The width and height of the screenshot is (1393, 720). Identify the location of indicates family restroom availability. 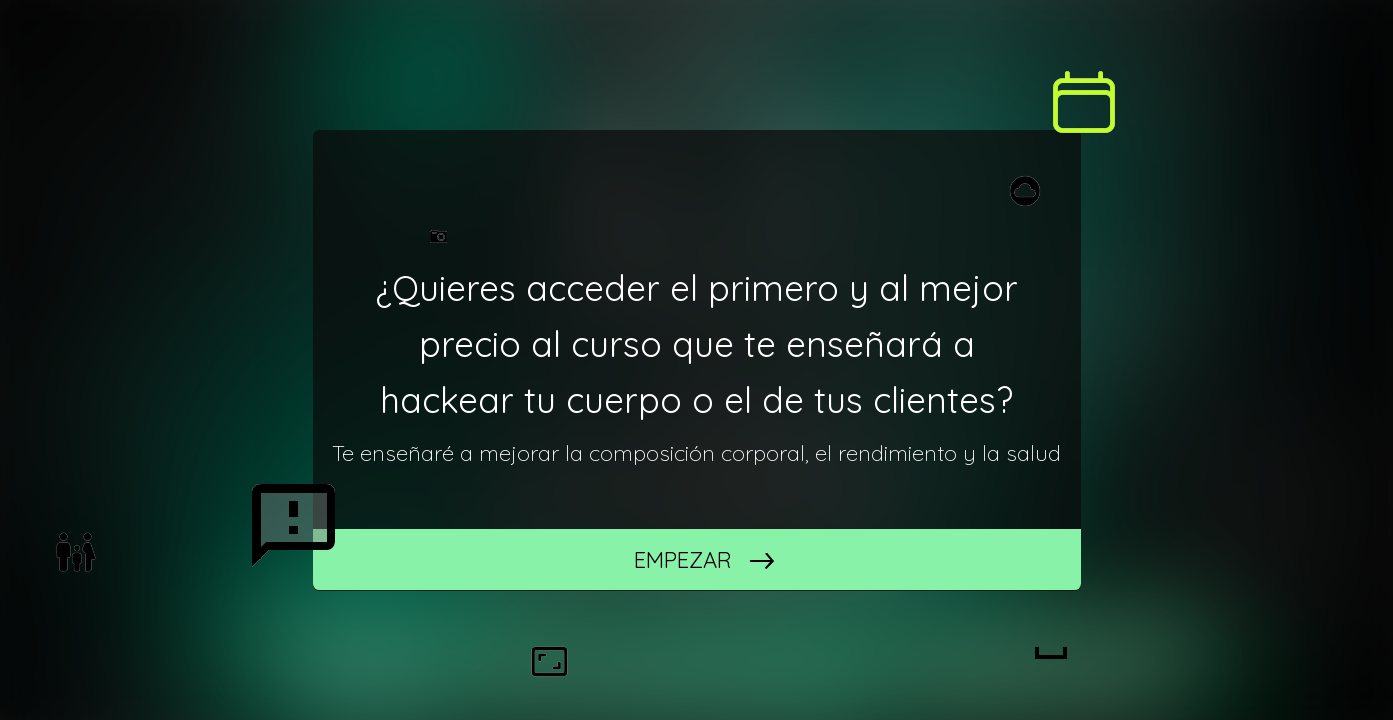
(76, 552).